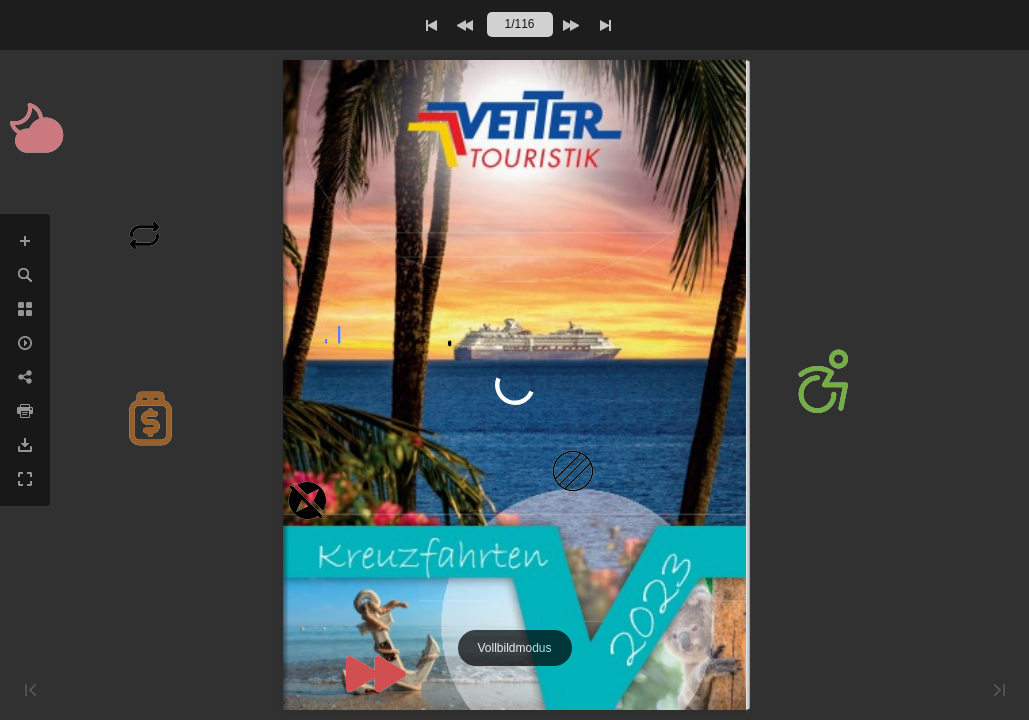  I want to click on disable compass or navigation features, so click(307, 500).